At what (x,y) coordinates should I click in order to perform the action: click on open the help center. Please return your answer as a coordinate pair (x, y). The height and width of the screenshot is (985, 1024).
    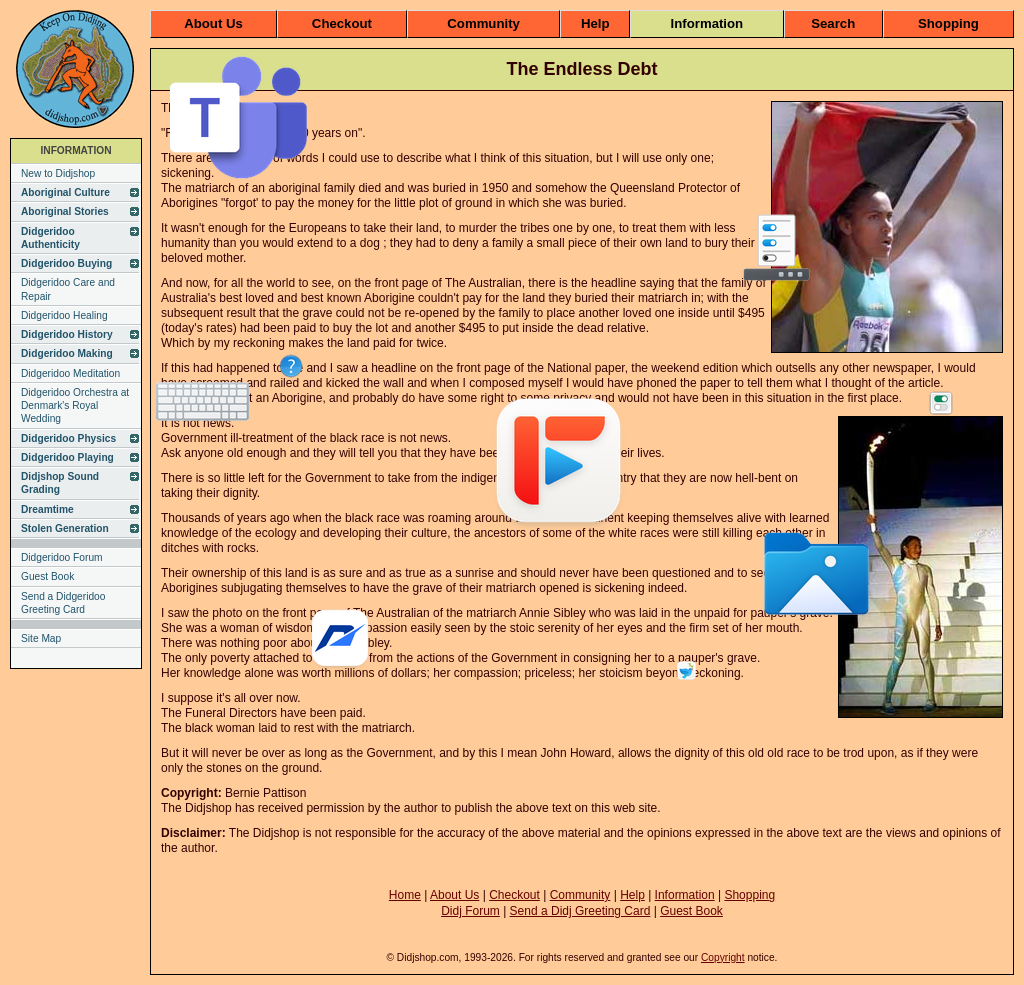
    Looking at the image, I should click on (291, 366).